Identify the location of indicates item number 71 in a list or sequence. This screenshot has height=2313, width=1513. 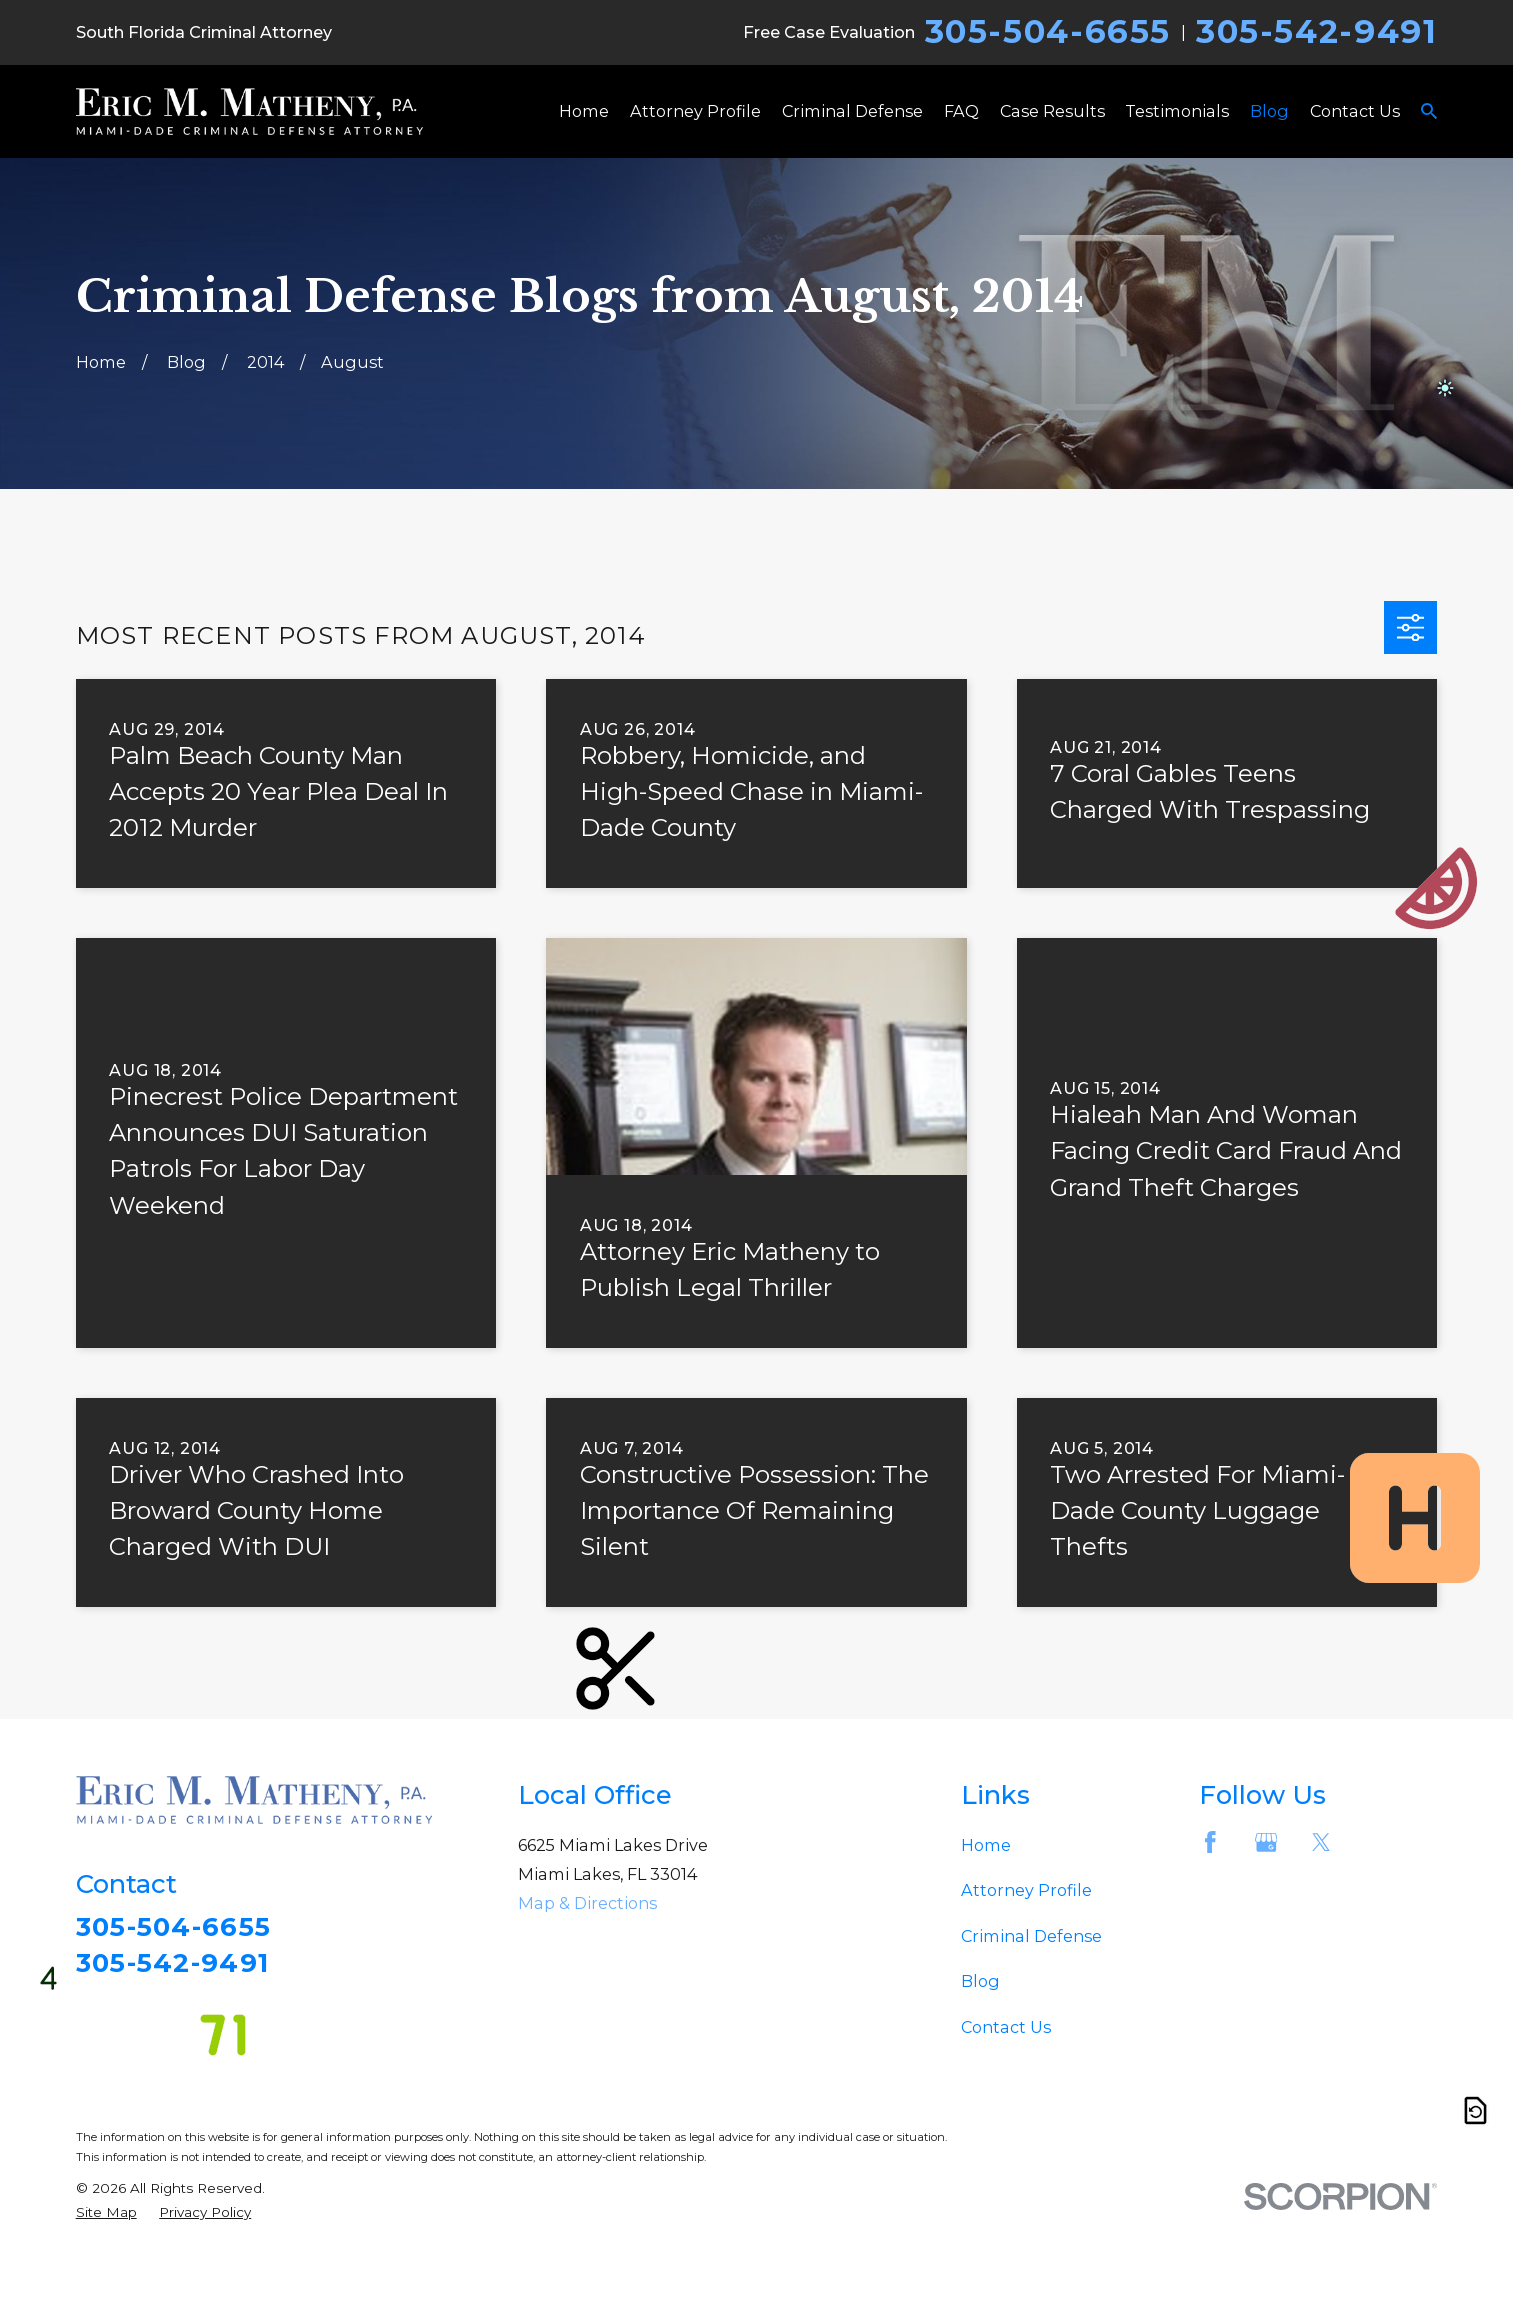
(225, 2035).